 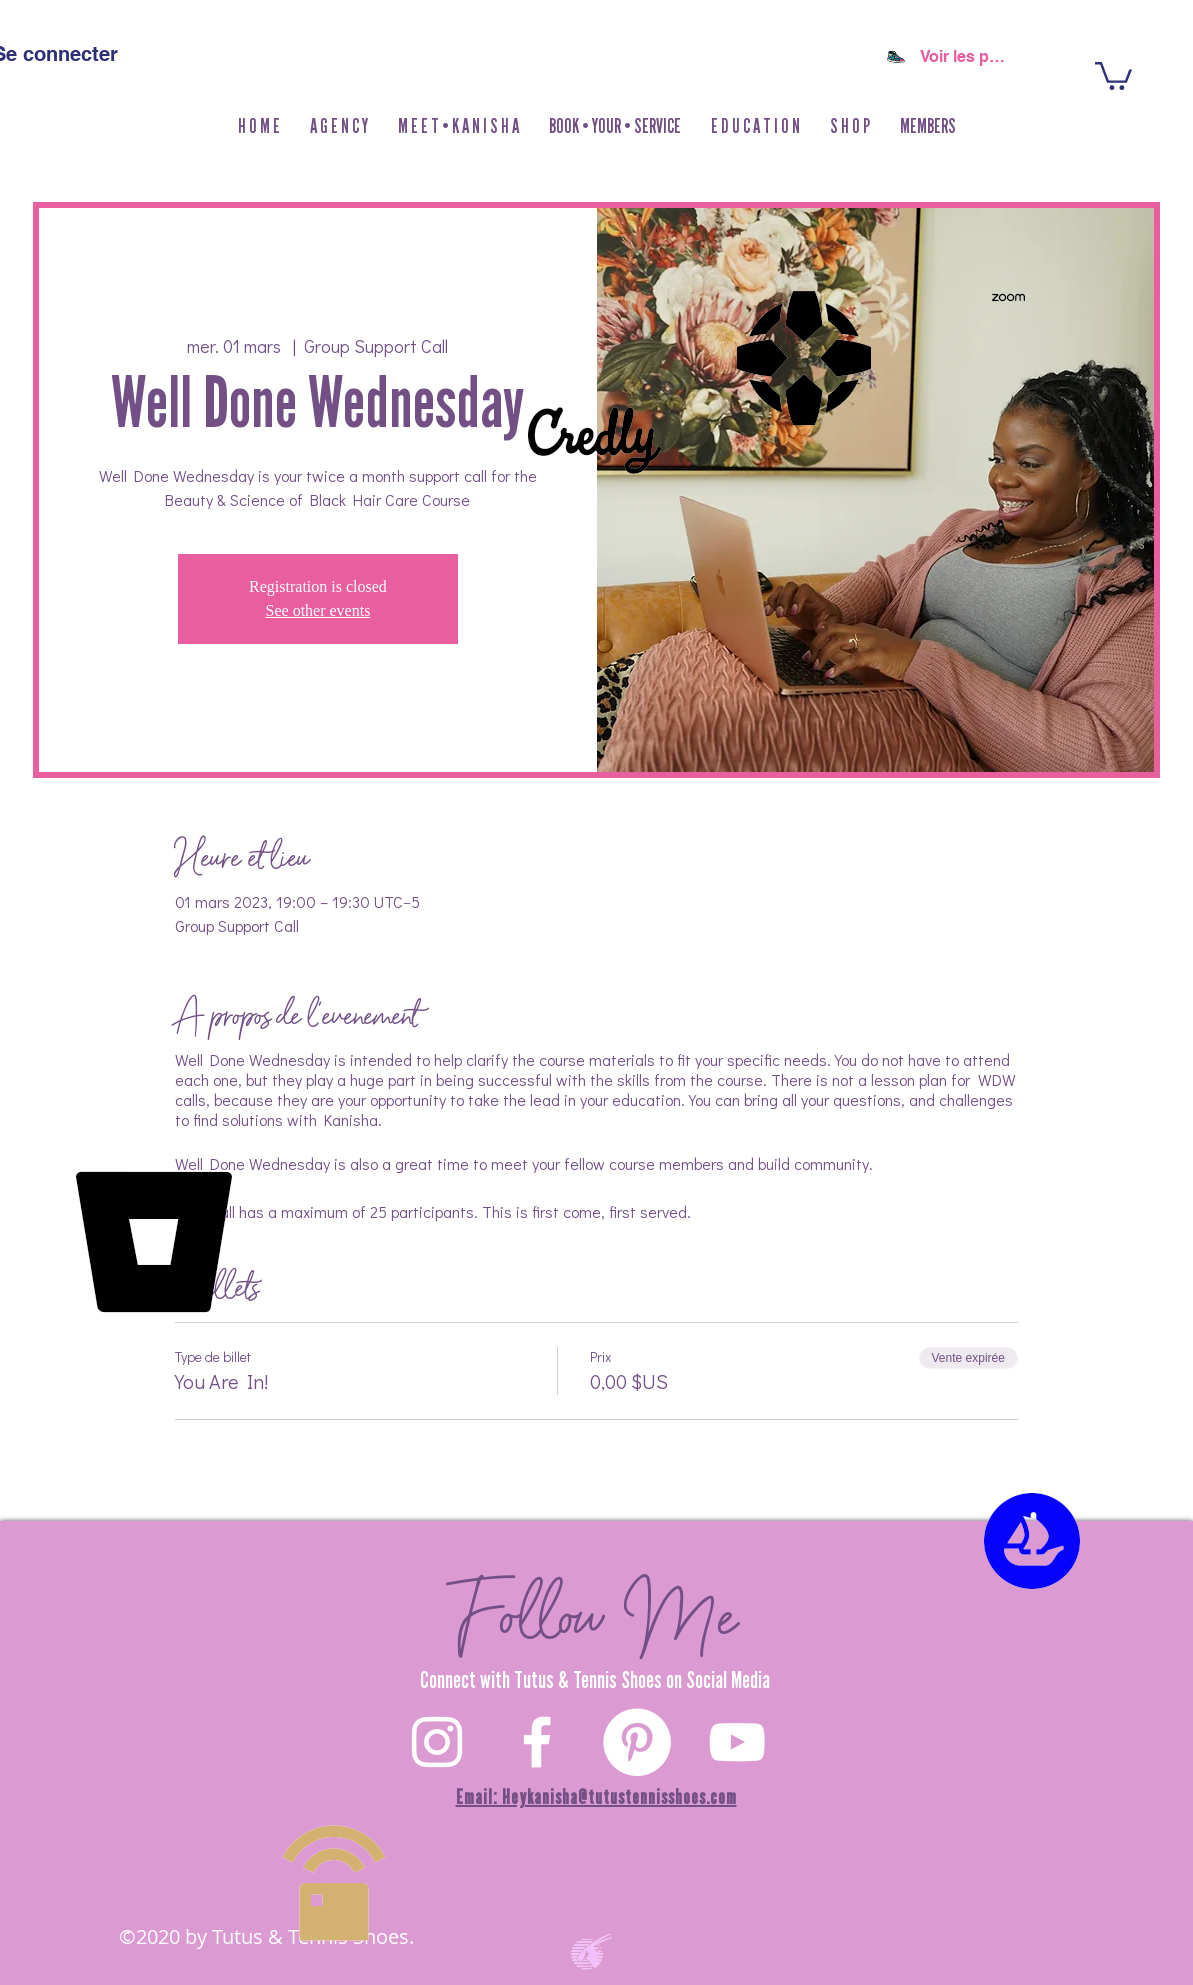 I want to click on qatar airways logo, so click(x=591, y=1951).